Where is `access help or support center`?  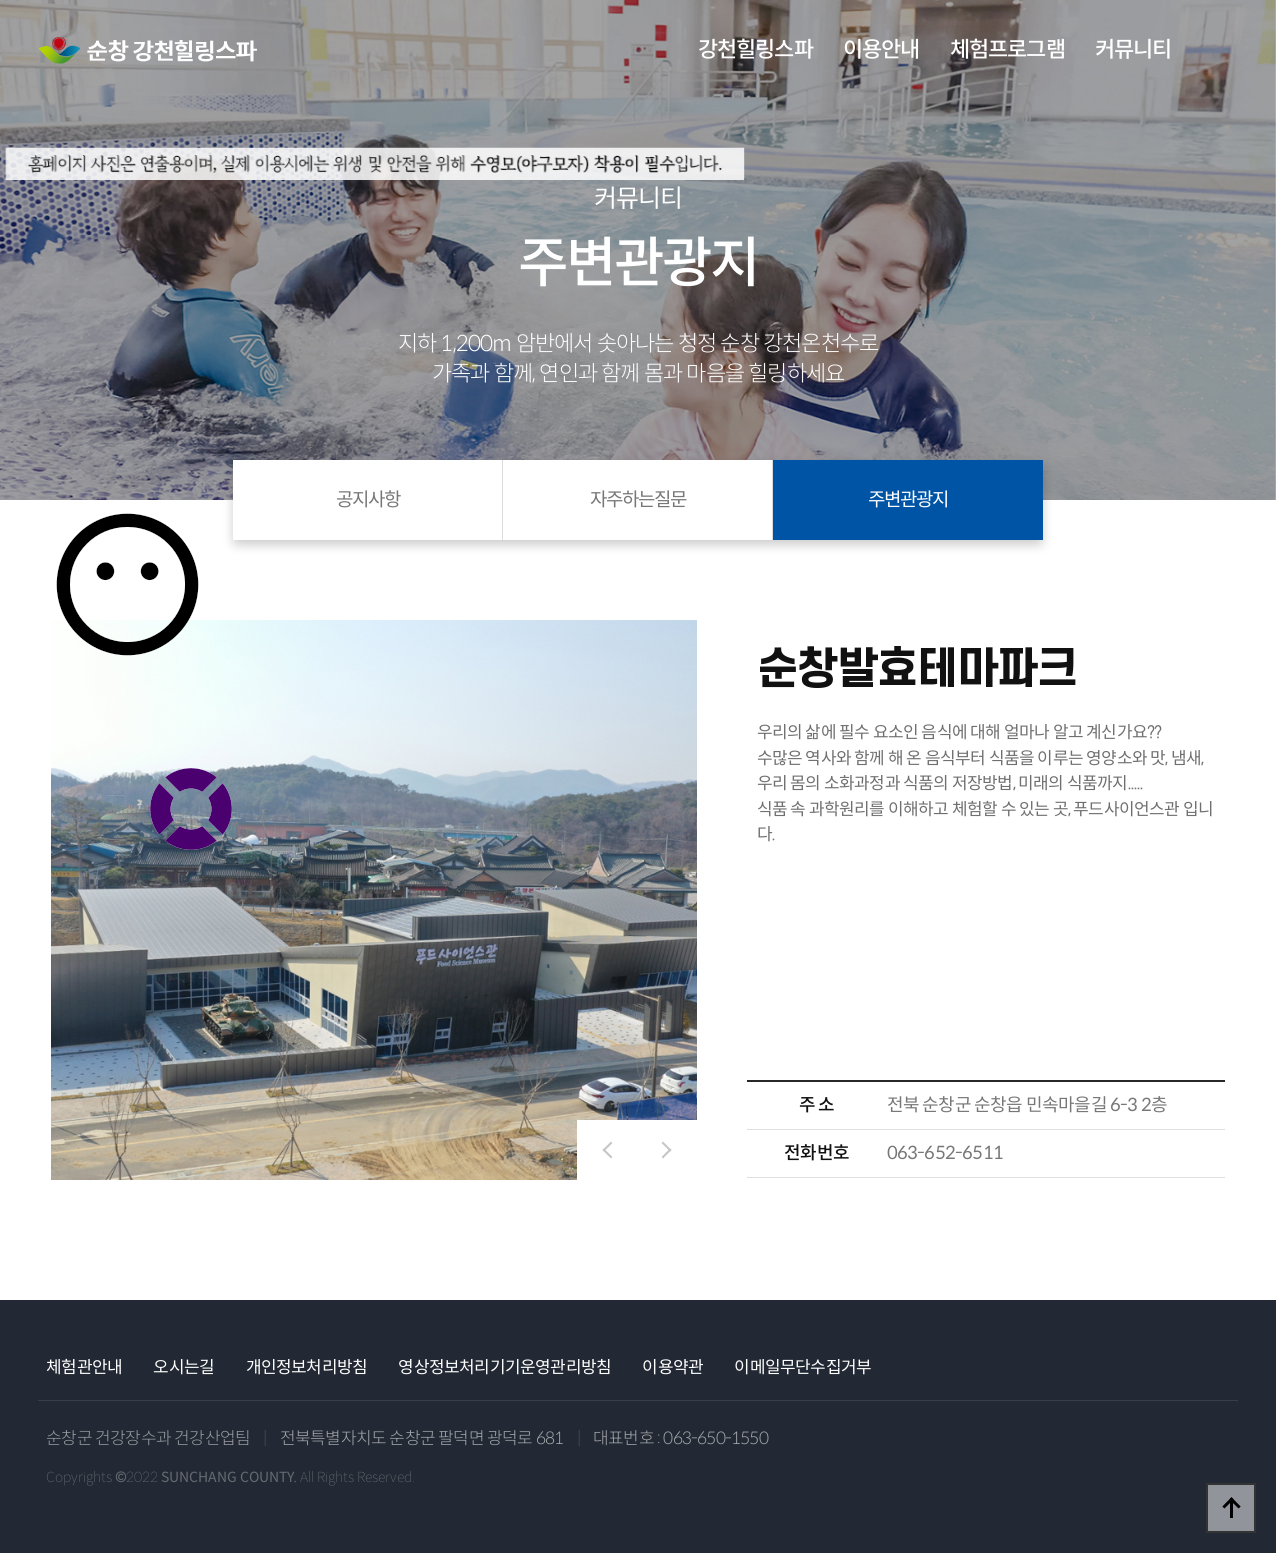
access help or support center is located at coordinates (191, 809).